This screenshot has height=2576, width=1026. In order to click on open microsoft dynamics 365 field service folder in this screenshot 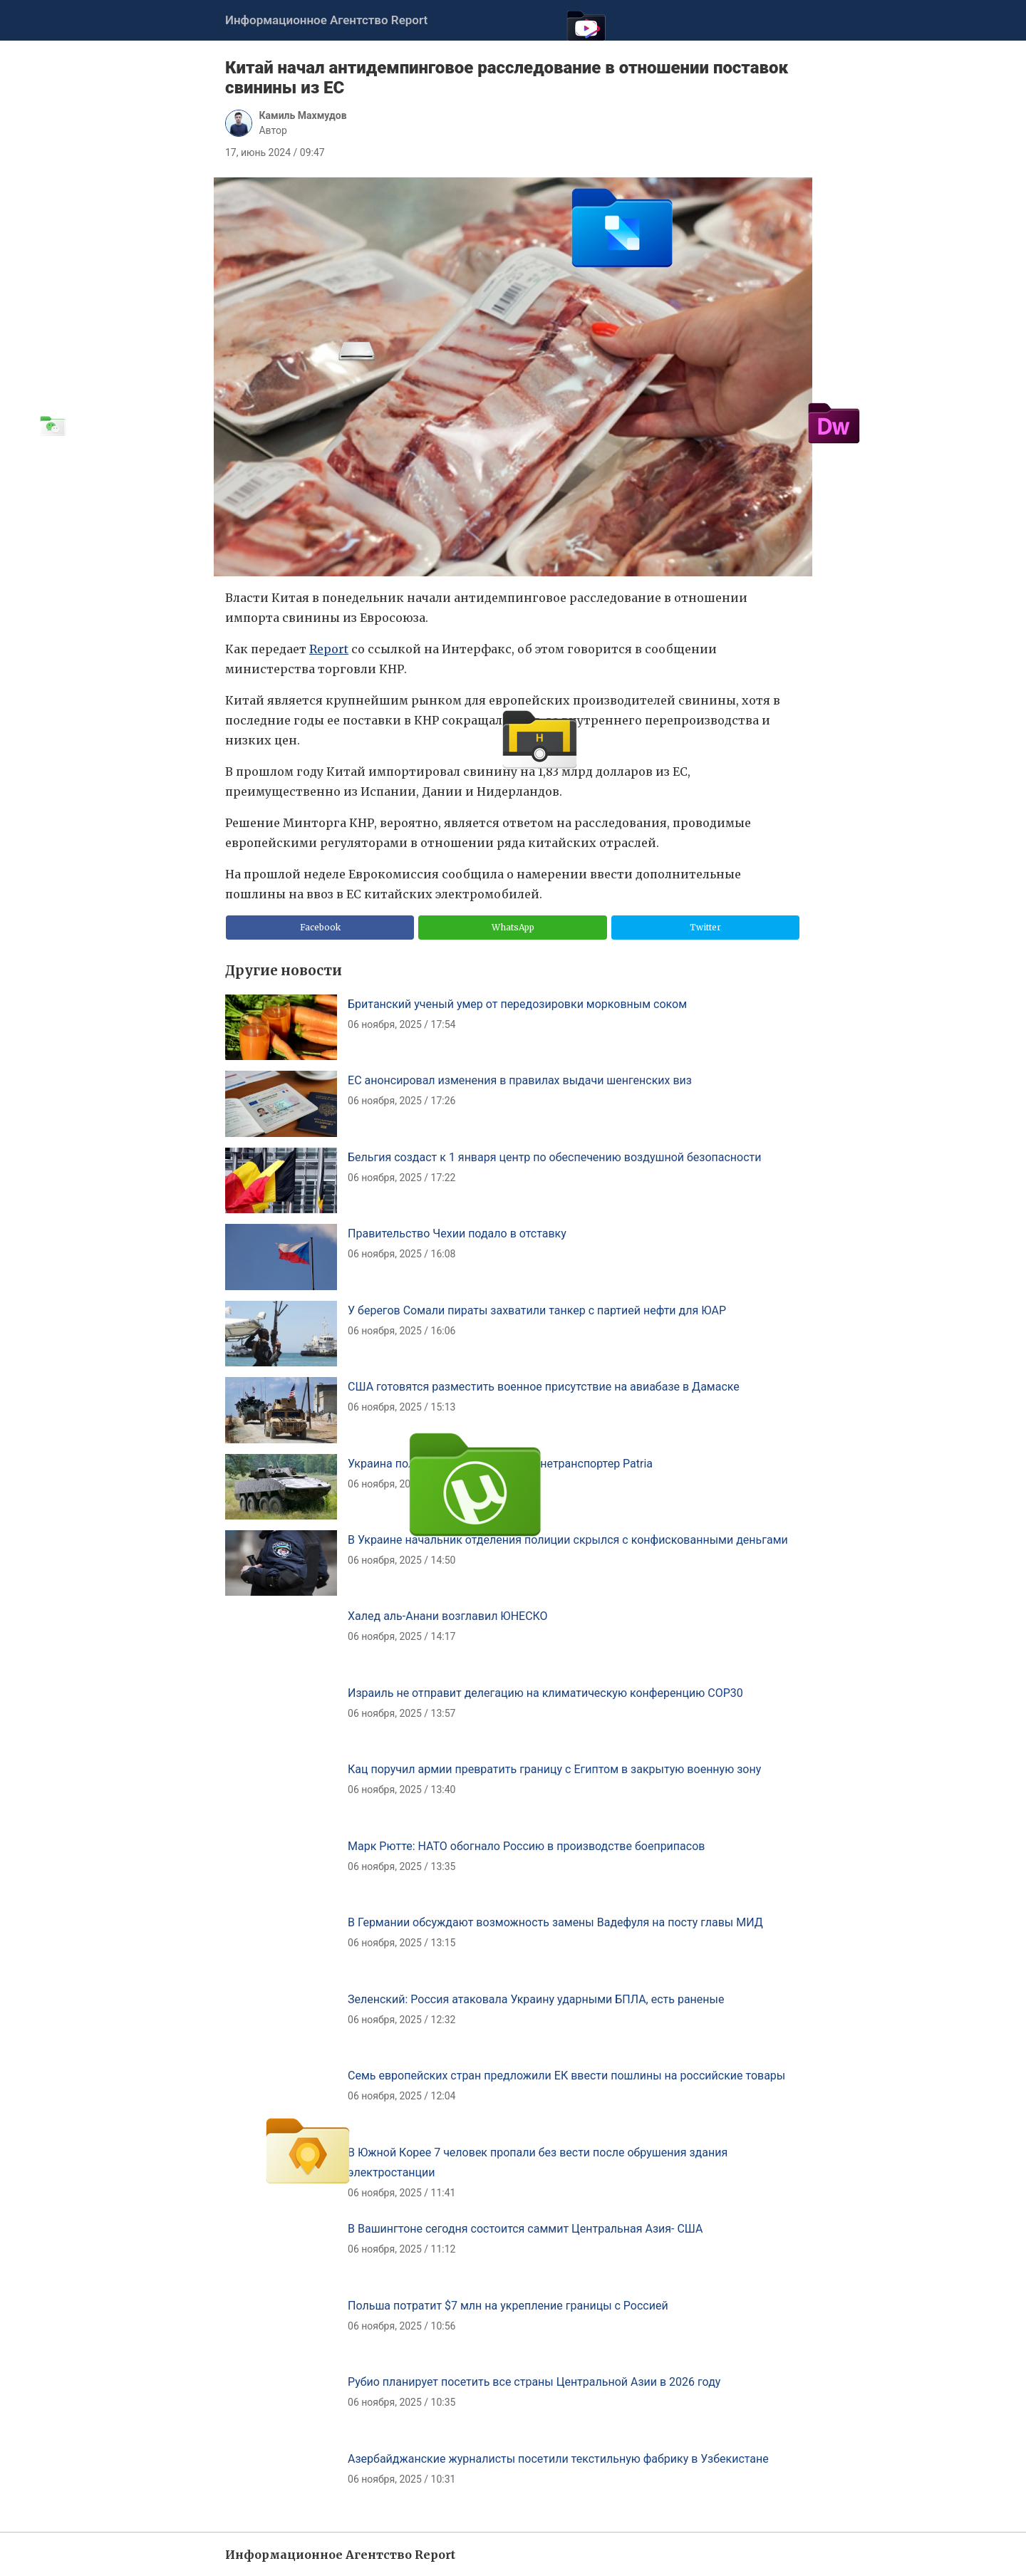, I will do `click(307, 2153)`.